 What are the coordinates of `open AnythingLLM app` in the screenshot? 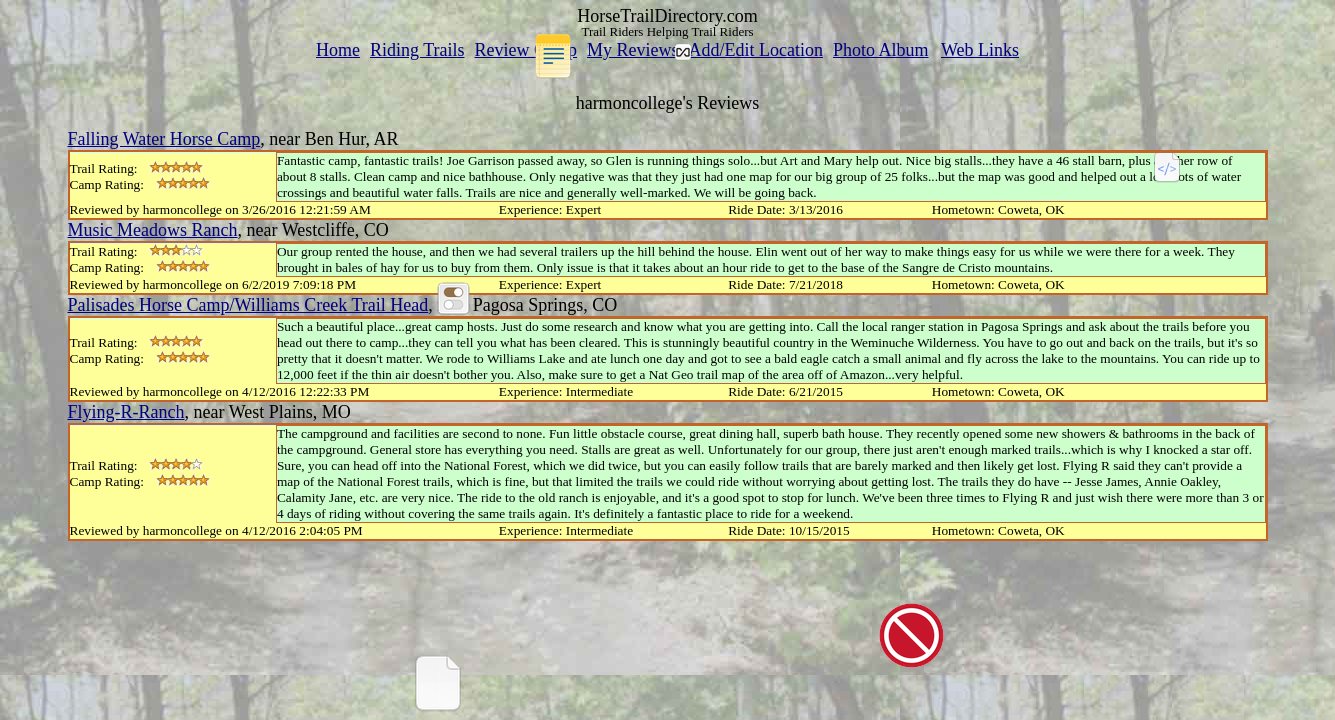 It's located at (683, 52).